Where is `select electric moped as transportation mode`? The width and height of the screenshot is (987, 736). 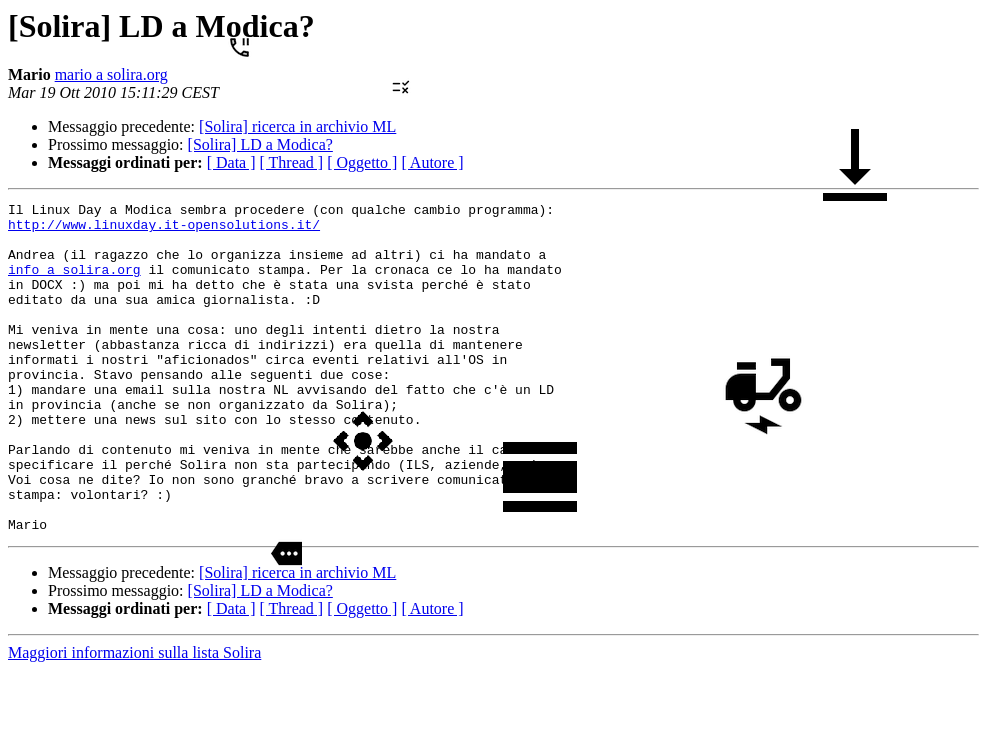 select electric moped as transportation mode is located at coordinates (763, 392).